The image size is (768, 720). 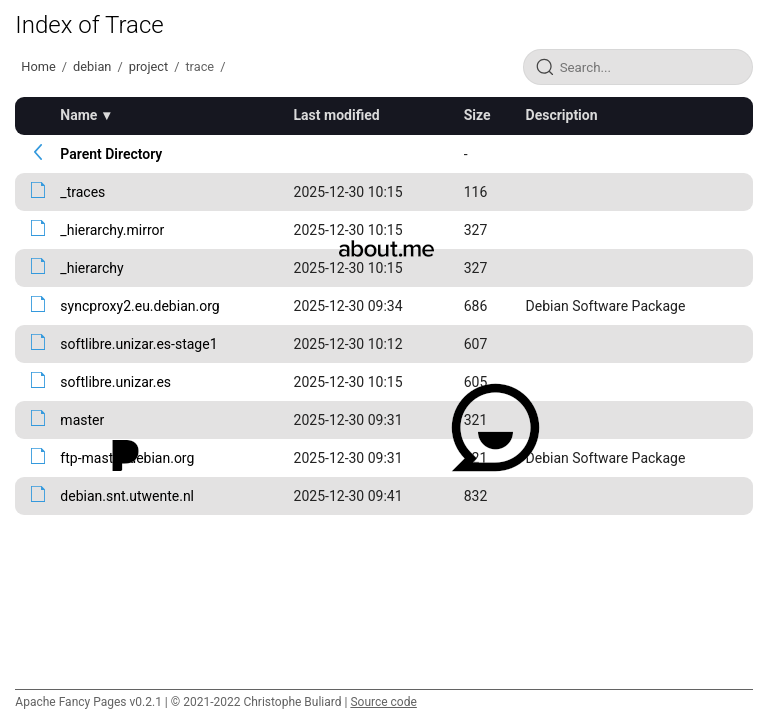 What do you see at coordinates (495, 427) in the screenshot?
I see `open a friendly chat or messaging feature` at bounding box center [495, 427].